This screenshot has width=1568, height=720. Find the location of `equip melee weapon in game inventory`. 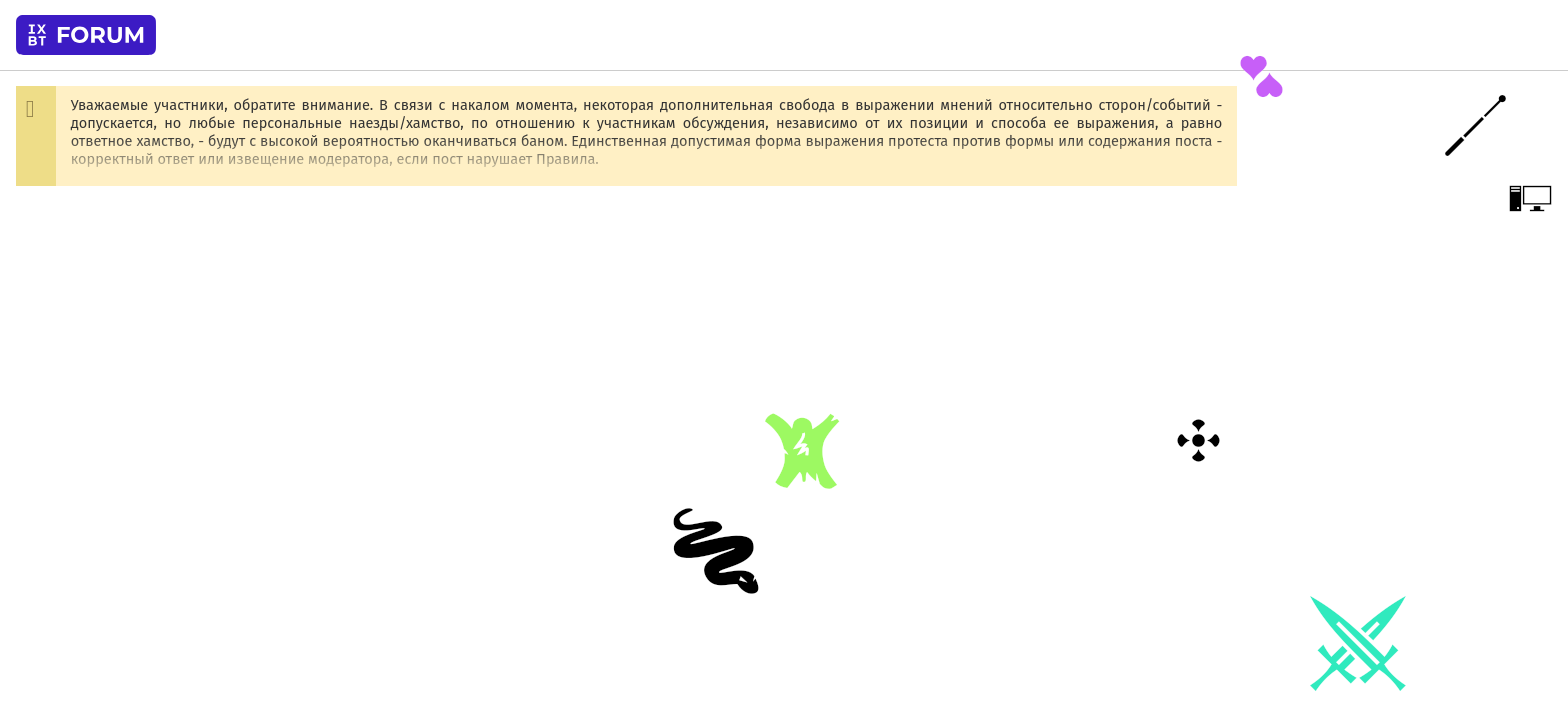

equip melee weapon in game inventory is located at coordinates (1475, 125).